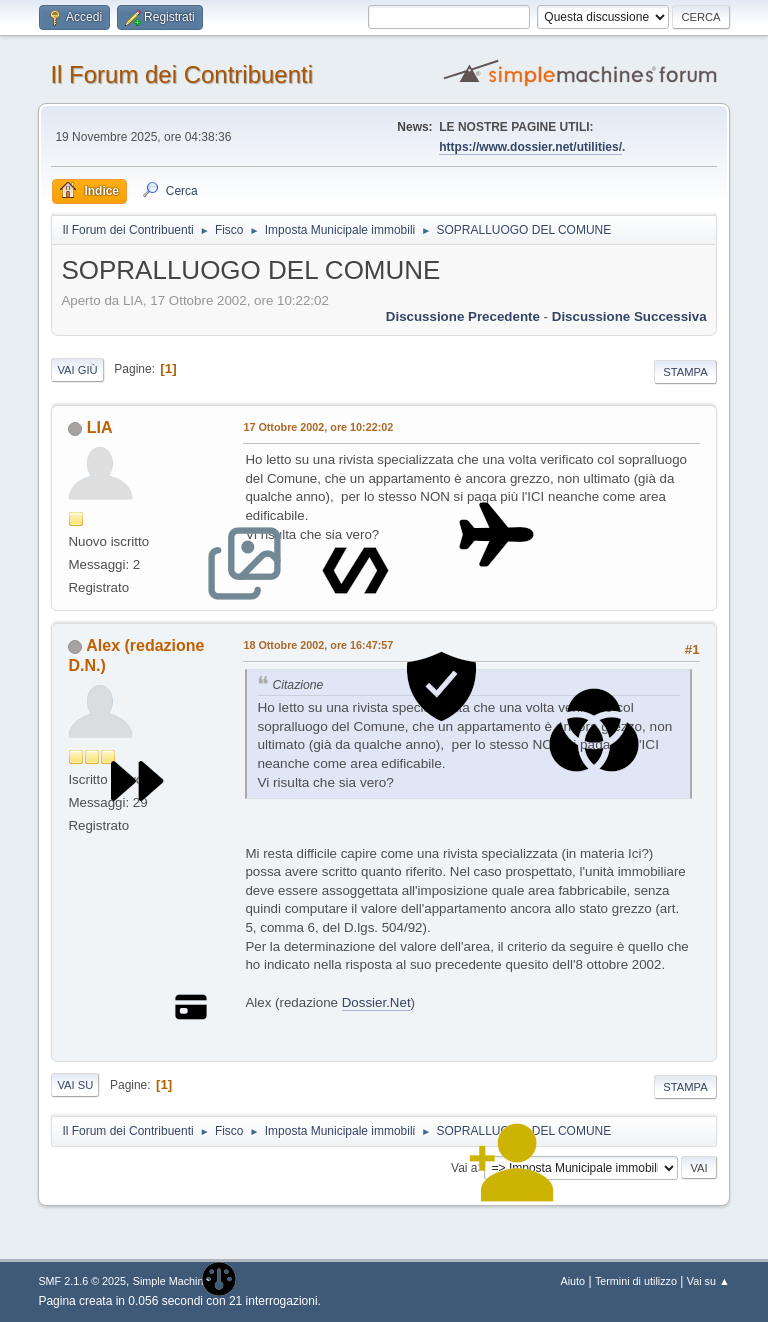 The image size is (768, 1322). Describe the element at coordinates (136, 781) in the screenshot. I see `skip to the next track` at that location.